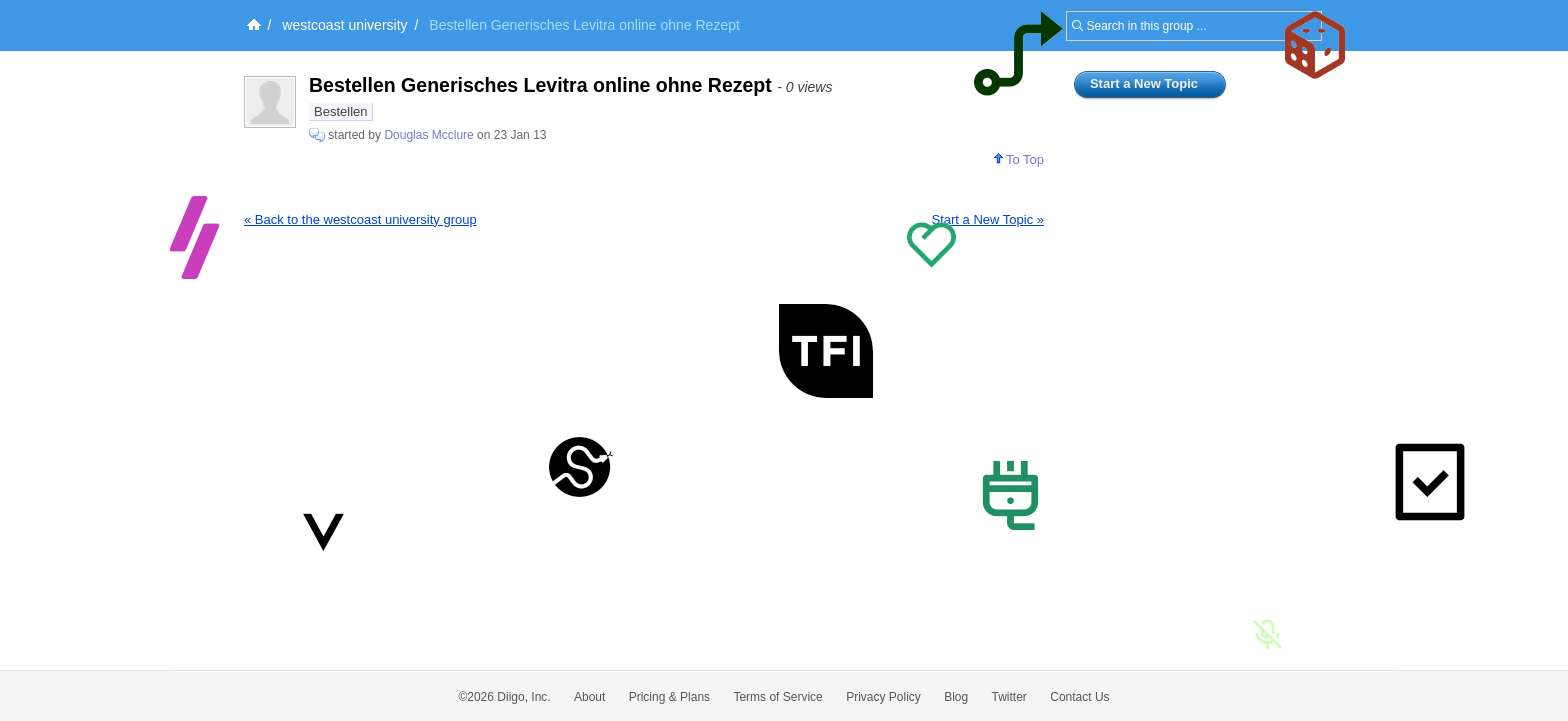  Describe the element at coordinates (1315, 45) in the screenshot. I see `randomize or shuffle content` at that location.